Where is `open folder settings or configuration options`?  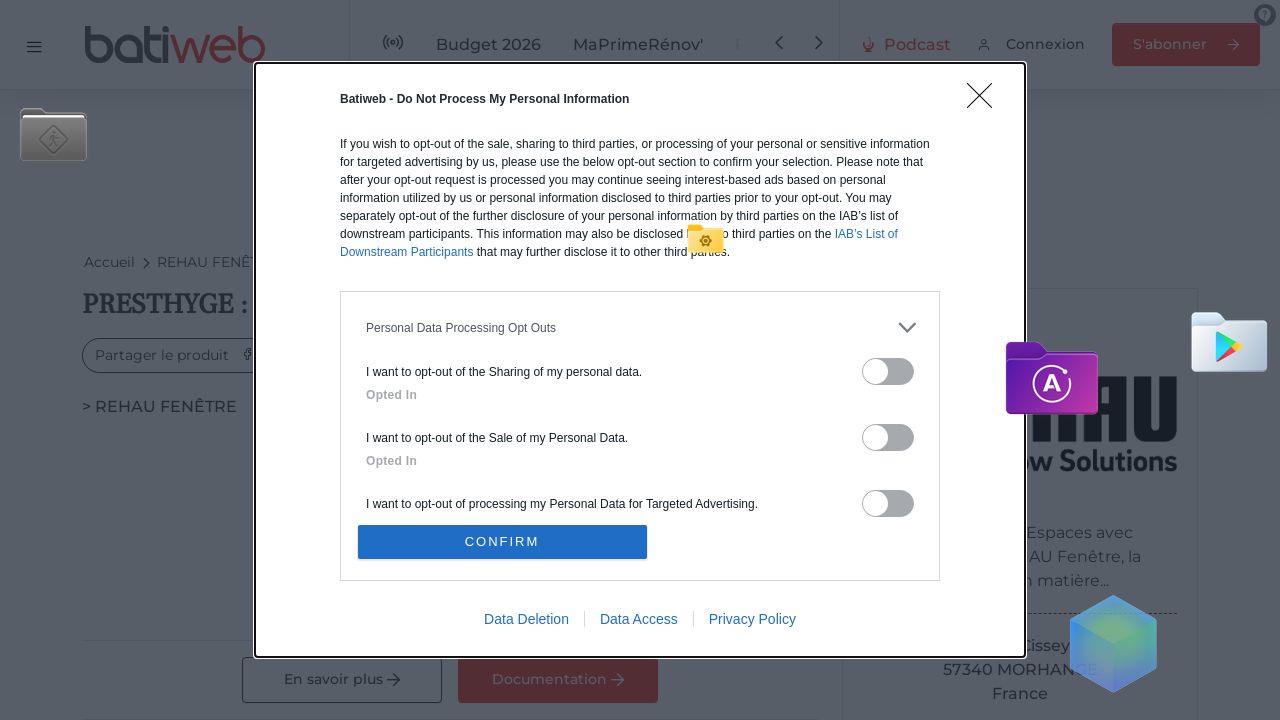 open folder settings or configuration options is located at coordinates (705, 239).